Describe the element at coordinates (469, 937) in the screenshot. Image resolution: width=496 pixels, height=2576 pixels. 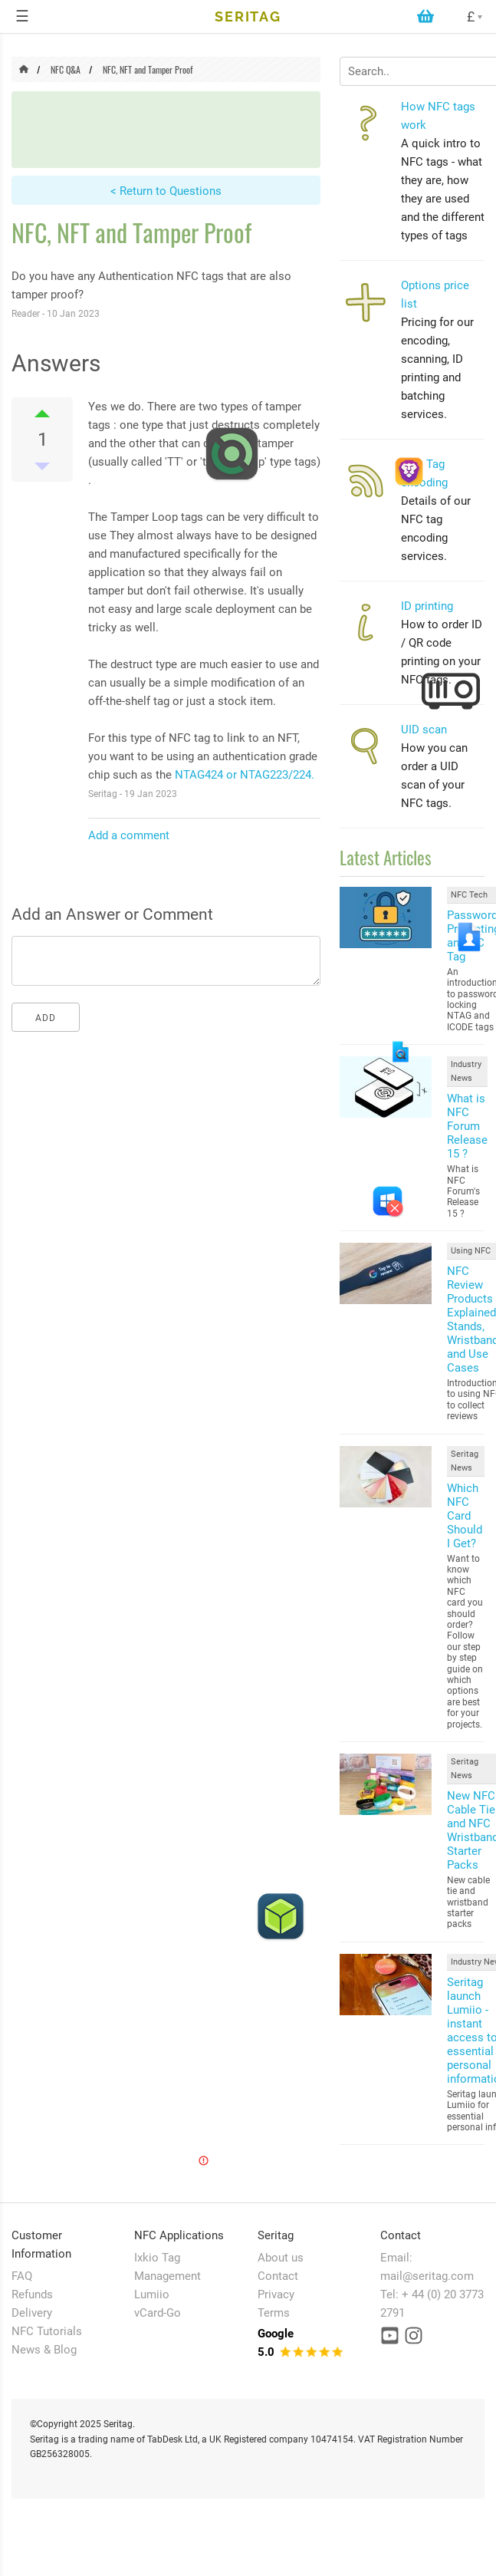
I see `open a contact file` at that location.